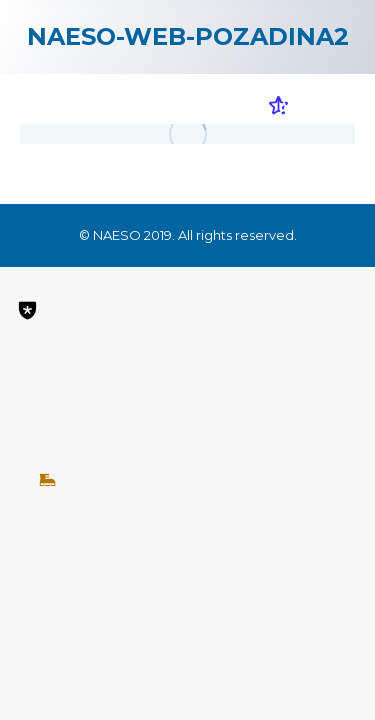 The image size is (375, 720). I want to click on indicates a partial or half-star rating, so click(278, 105).